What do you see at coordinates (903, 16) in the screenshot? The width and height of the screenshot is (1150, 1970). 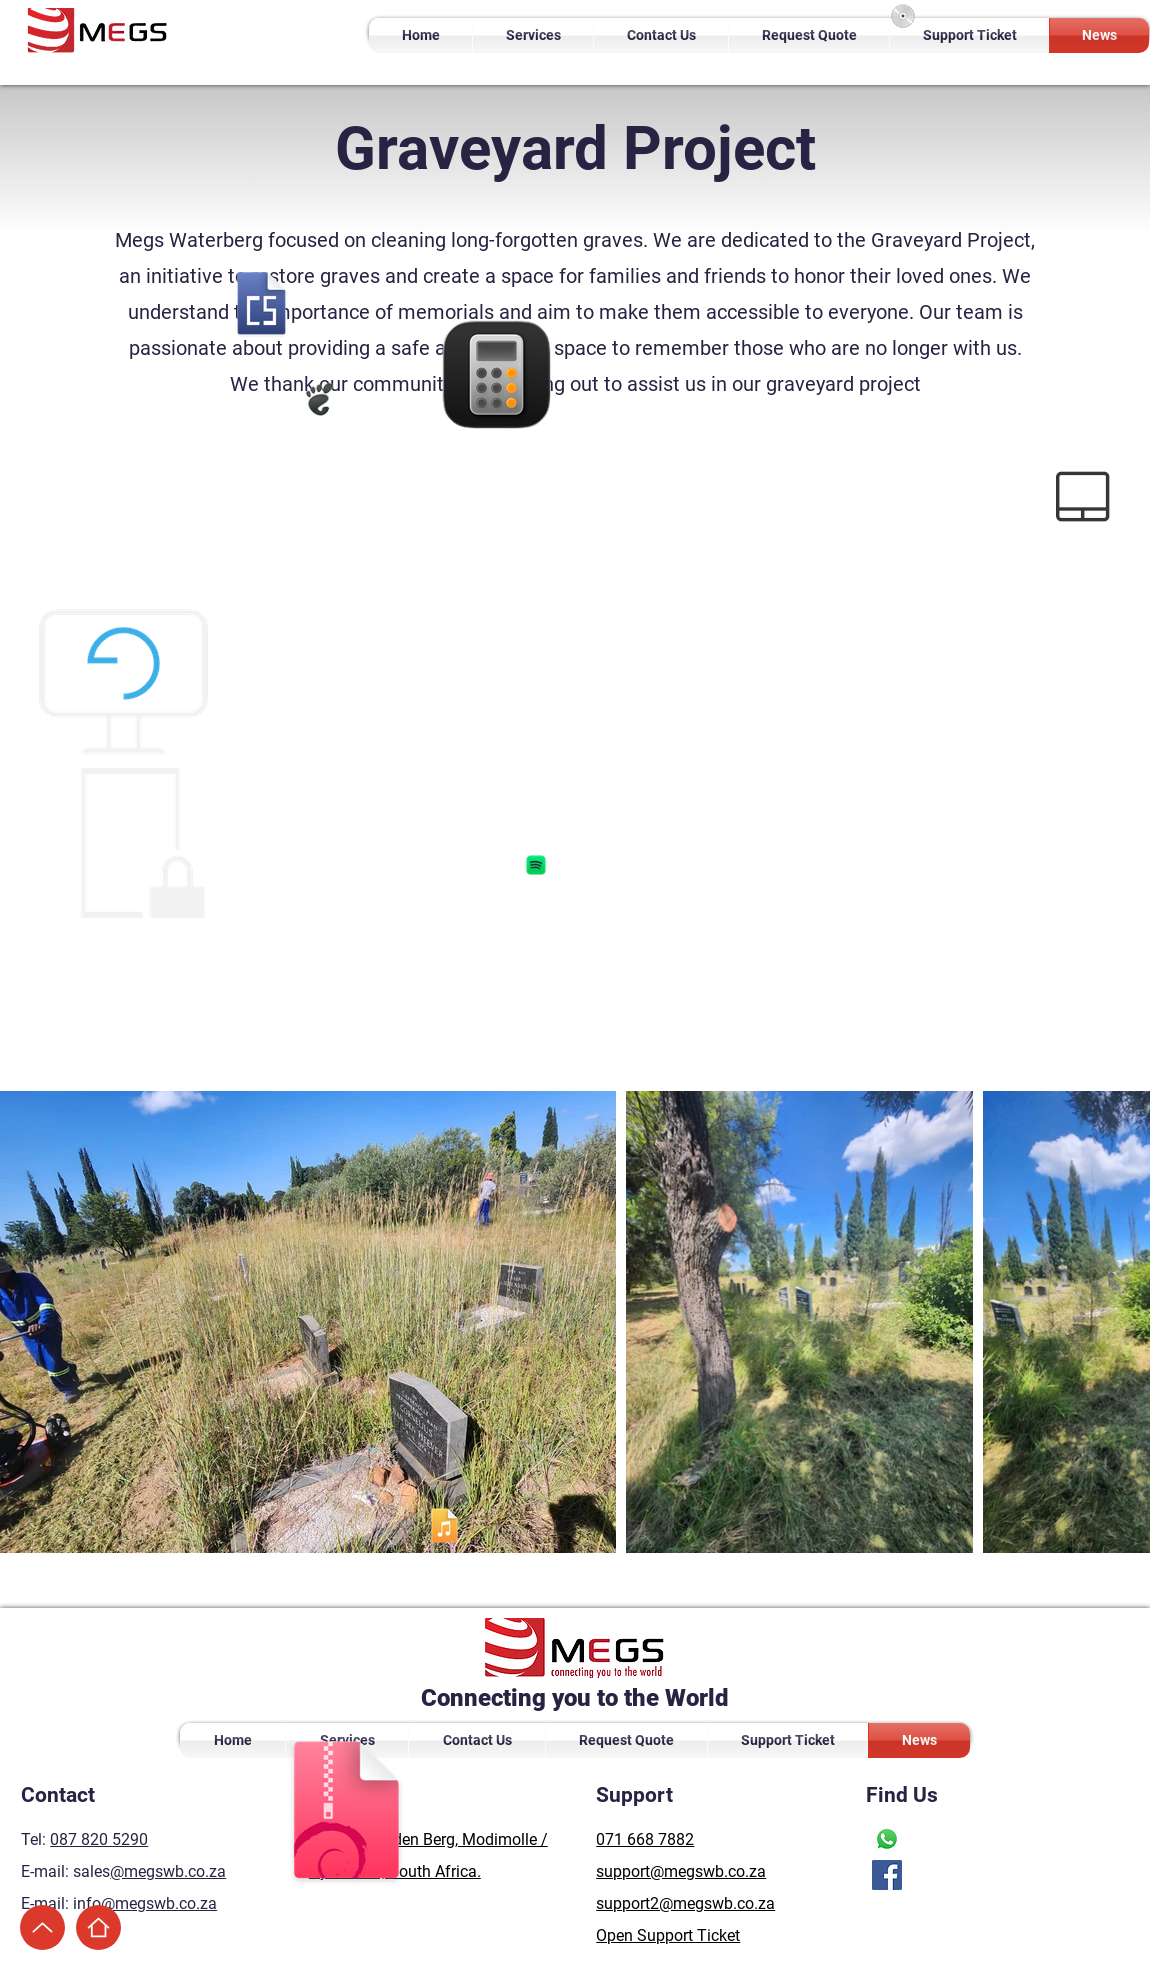 I see `indicates a DVD or optical disc drive` at bounding box center [903, 16].